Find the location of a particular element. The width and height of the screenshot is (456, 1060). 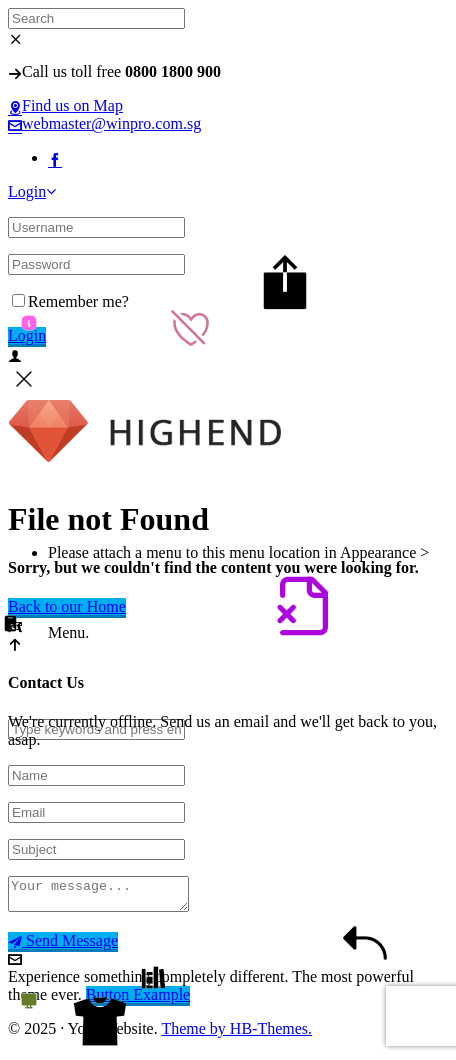

view more information or details is located at coordinates (29, 323).